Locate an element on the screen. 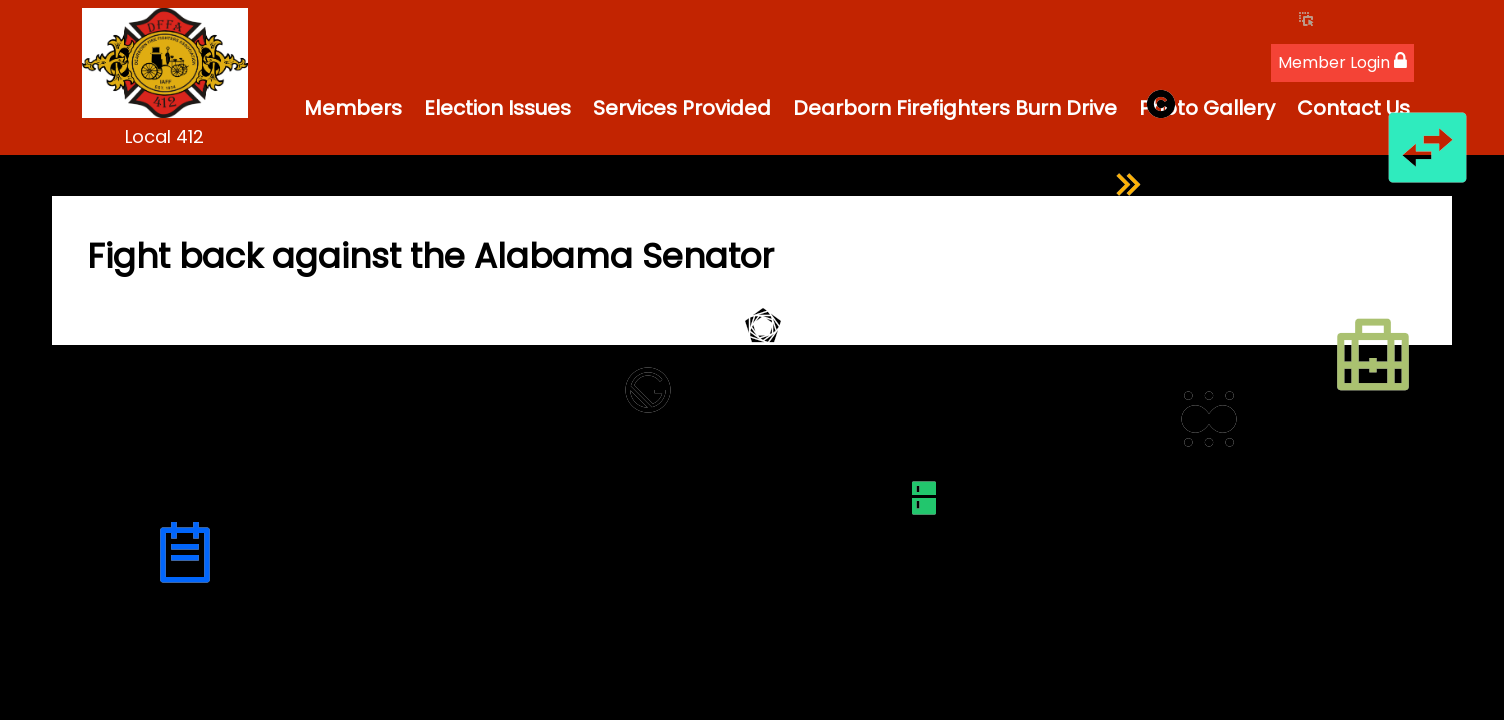  swap or exchange currencies is located at coordinates (1427, 147).